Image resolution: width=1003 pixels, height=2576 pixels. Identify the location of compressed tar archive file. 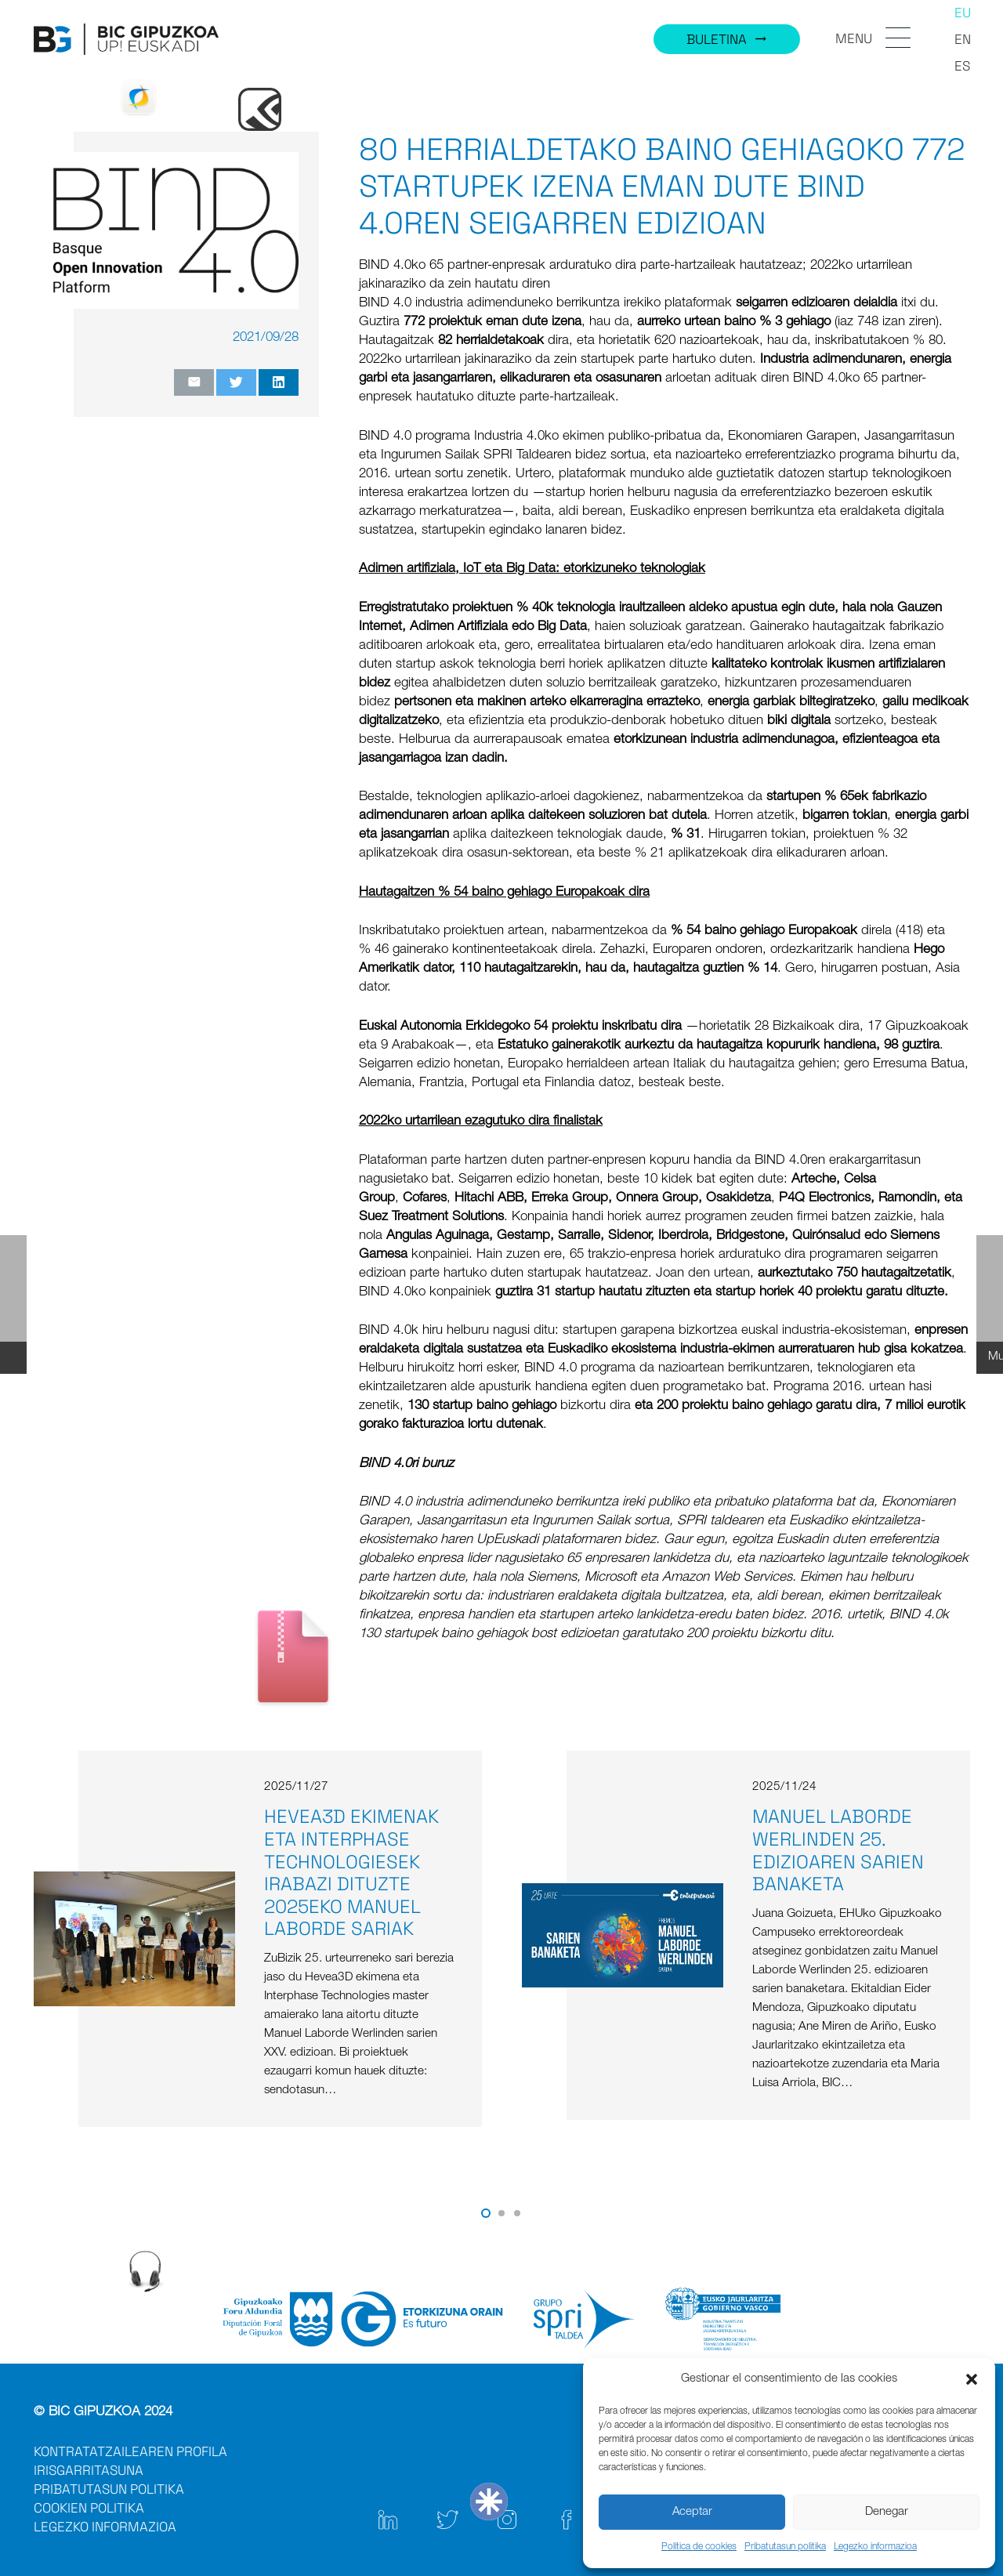
(293, 1658).